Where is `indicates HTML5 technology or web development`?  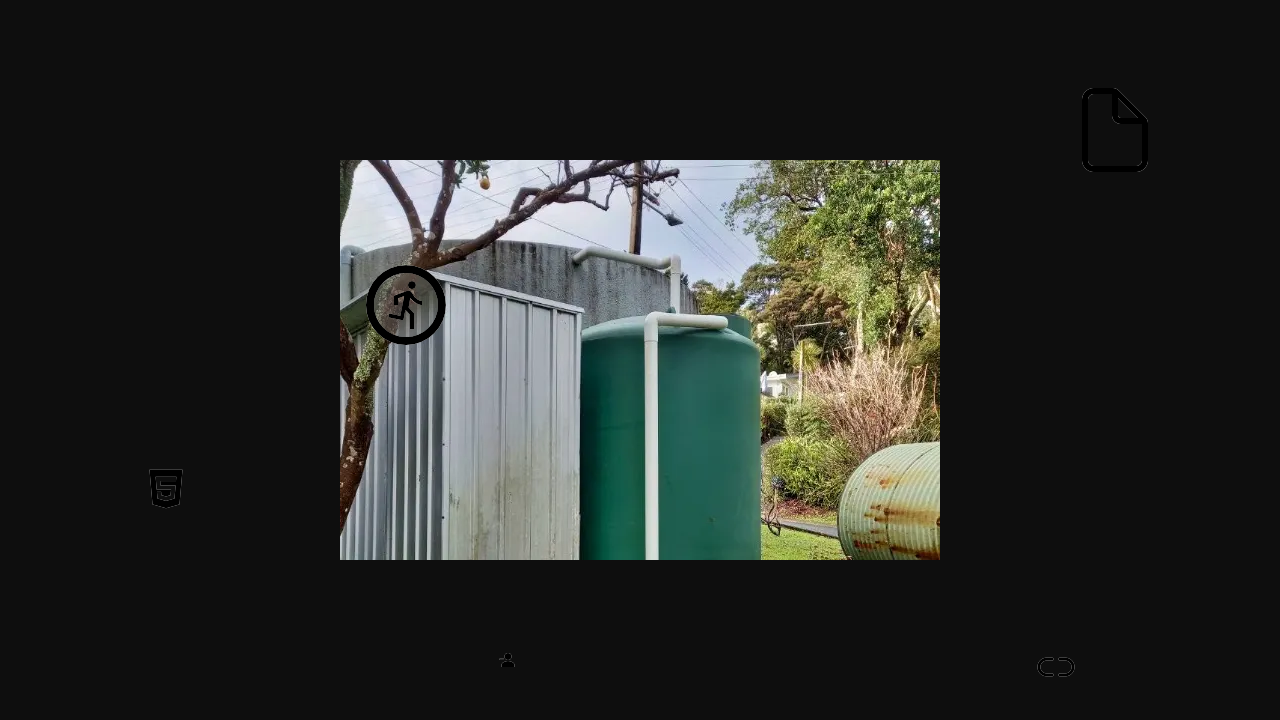 indicates HTML5 technology or web development is located at coordinates (166, 489).